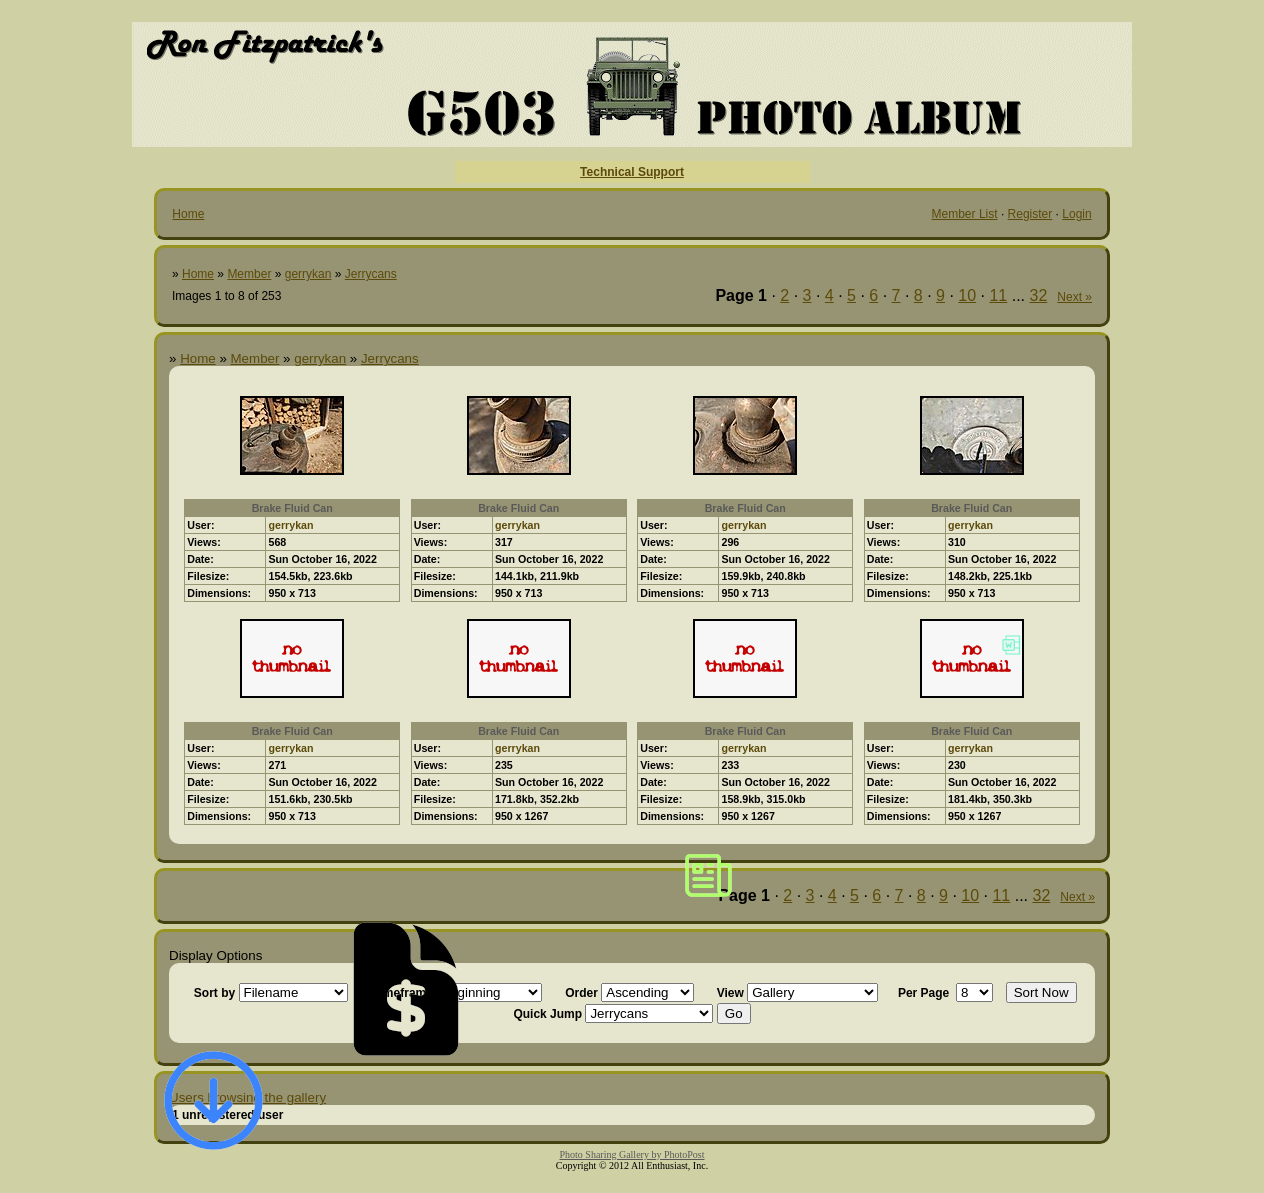  What do you see at coordinates (213, 1100) in the screenshot?
I see `download a file or content` at bounding box center [213, 1100].